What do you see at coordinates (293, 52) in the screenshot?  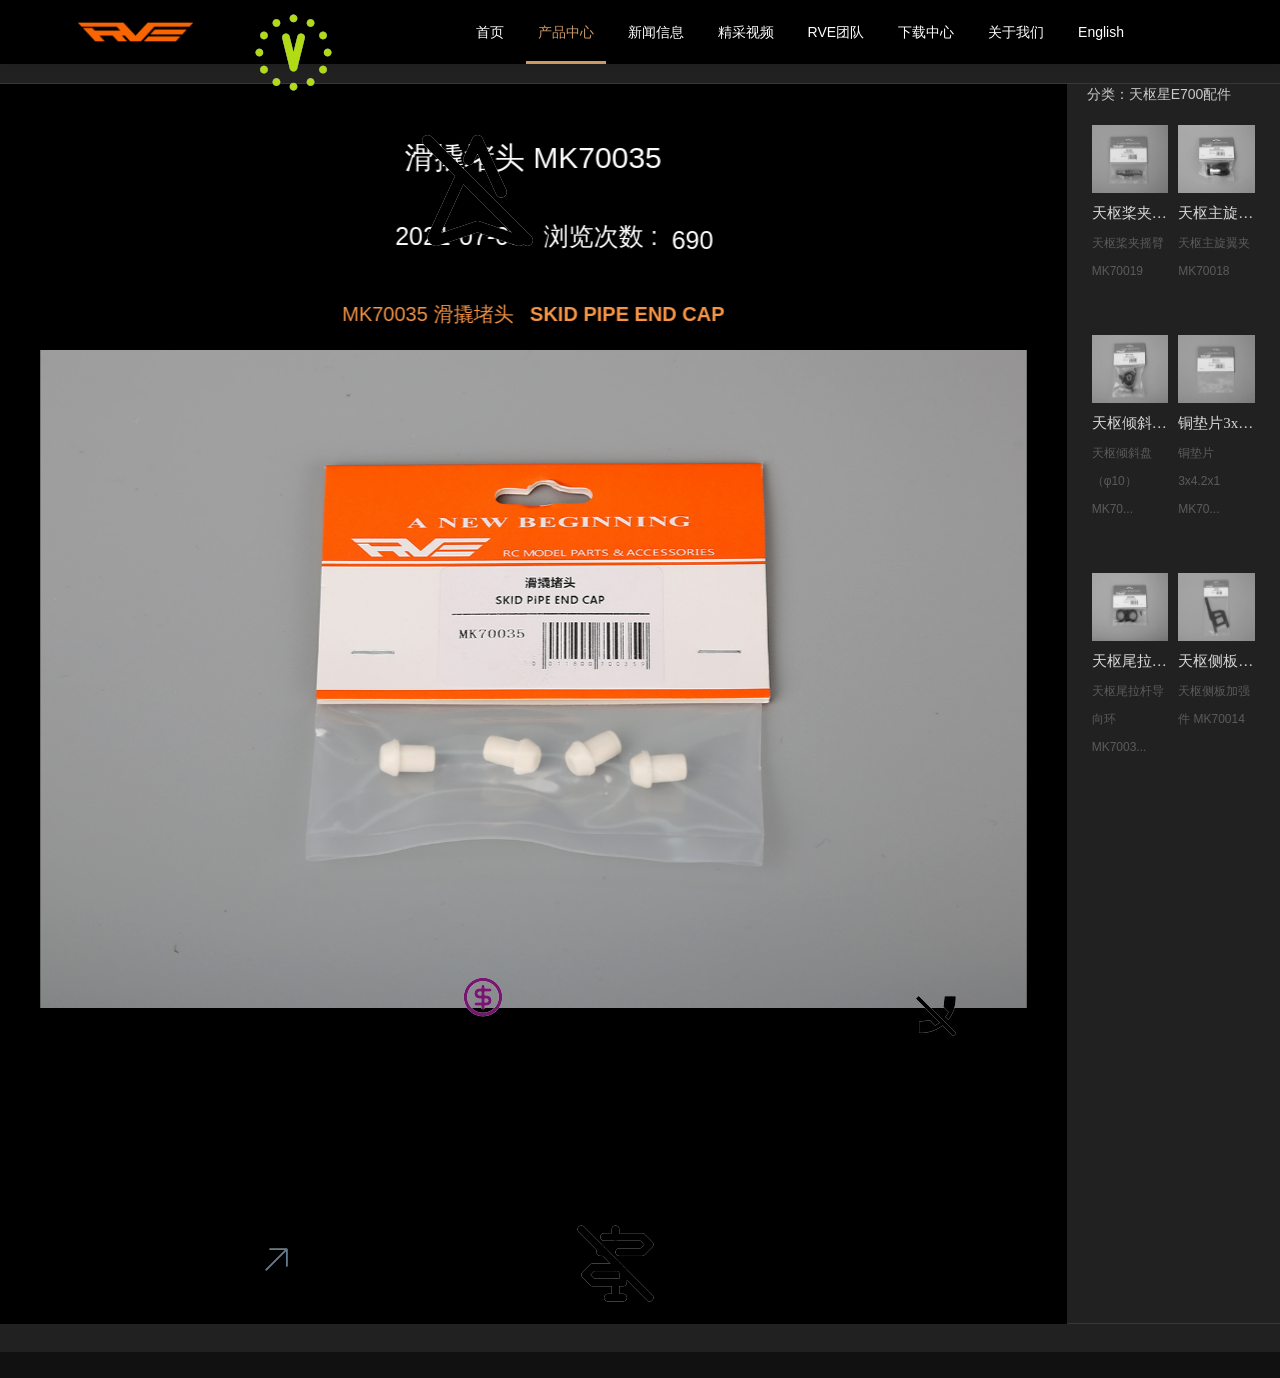 I see `indicates a verified or validation status in progress` at bounding box center [293, 52].